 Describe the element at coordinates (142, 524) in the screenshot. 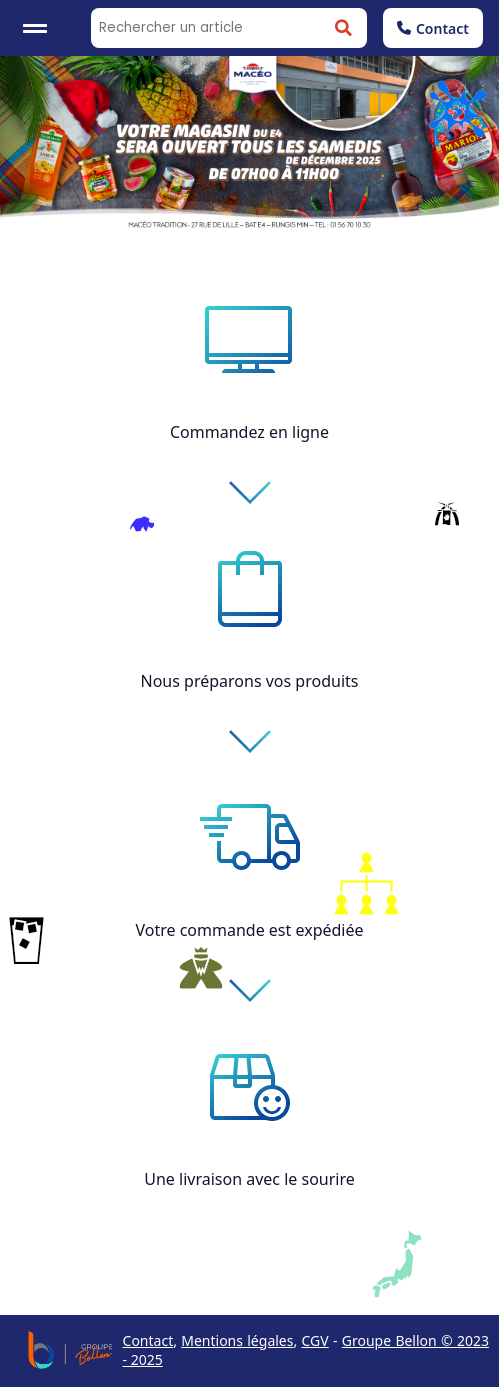

I see `select switzerland as country or region` at that location.